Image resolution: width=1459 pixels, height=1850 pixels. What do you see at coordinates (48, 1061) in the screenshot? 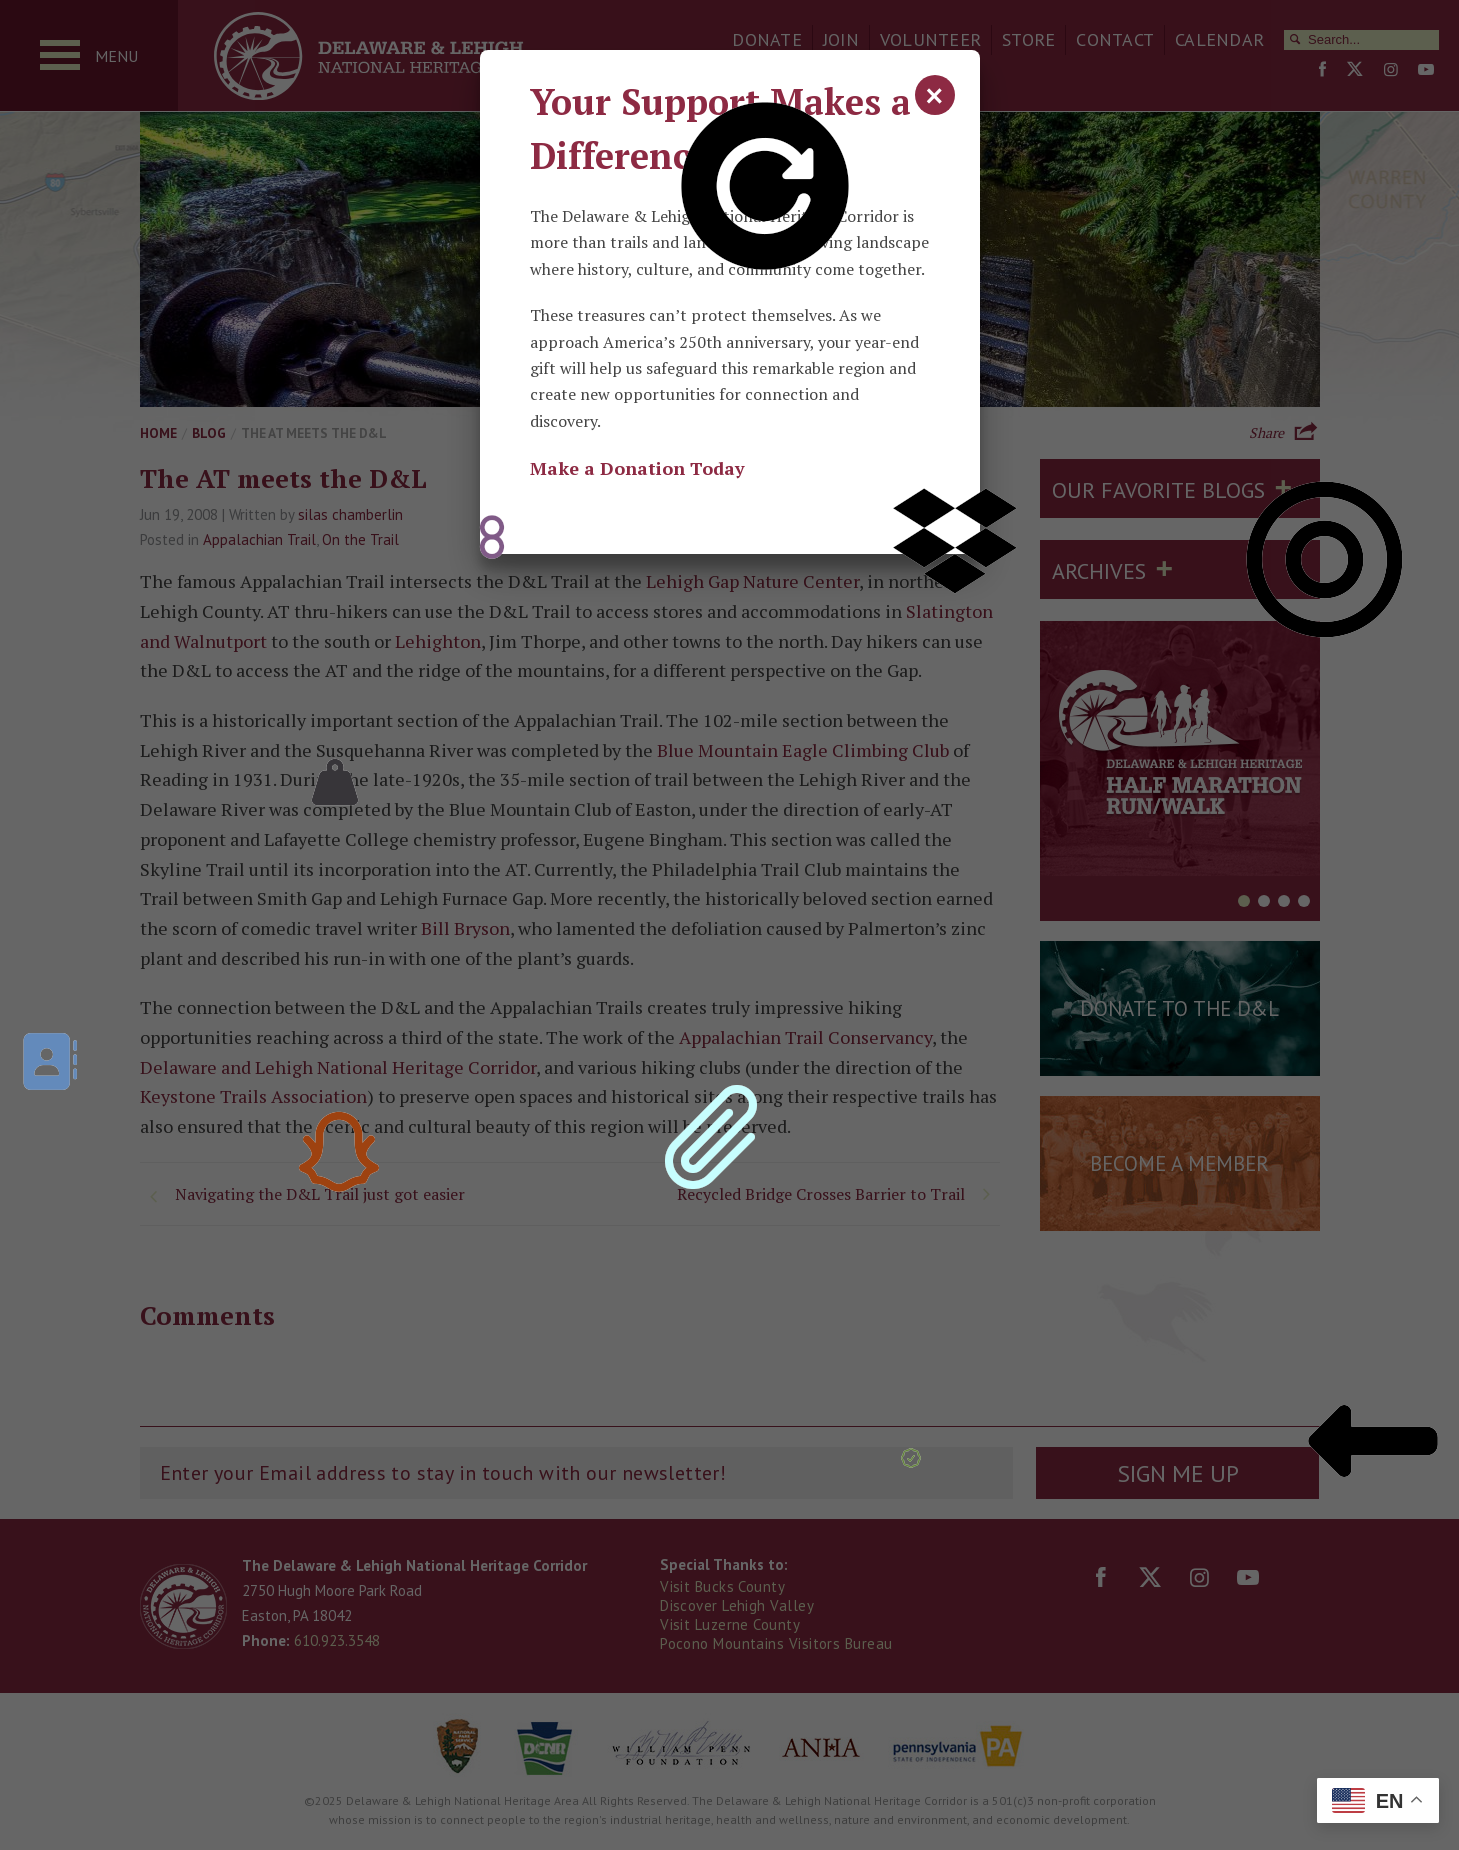
I see `open your contacts list` at bounding box center [48, 1061].